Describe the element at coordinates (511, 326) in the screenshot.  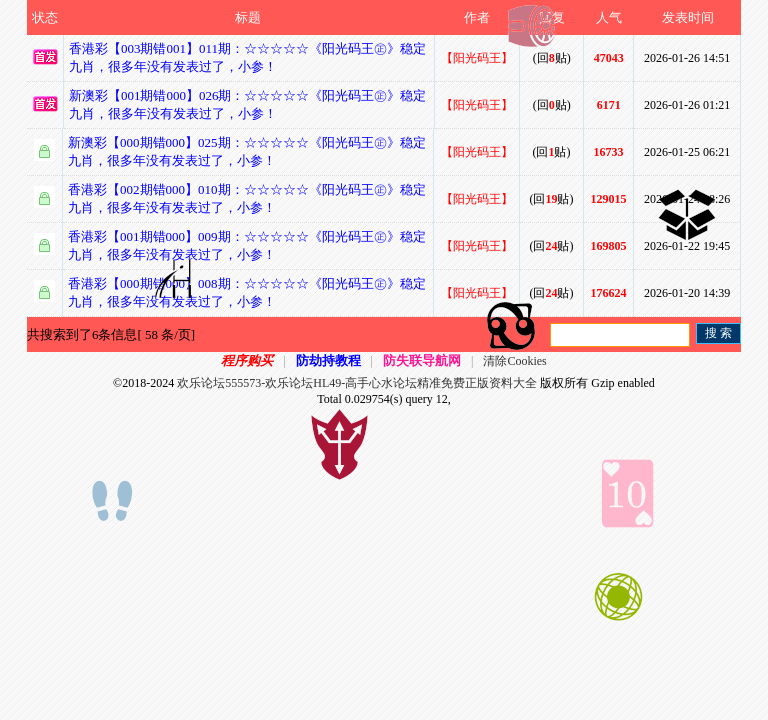
I see `sync or synchronization in progress` at that location.